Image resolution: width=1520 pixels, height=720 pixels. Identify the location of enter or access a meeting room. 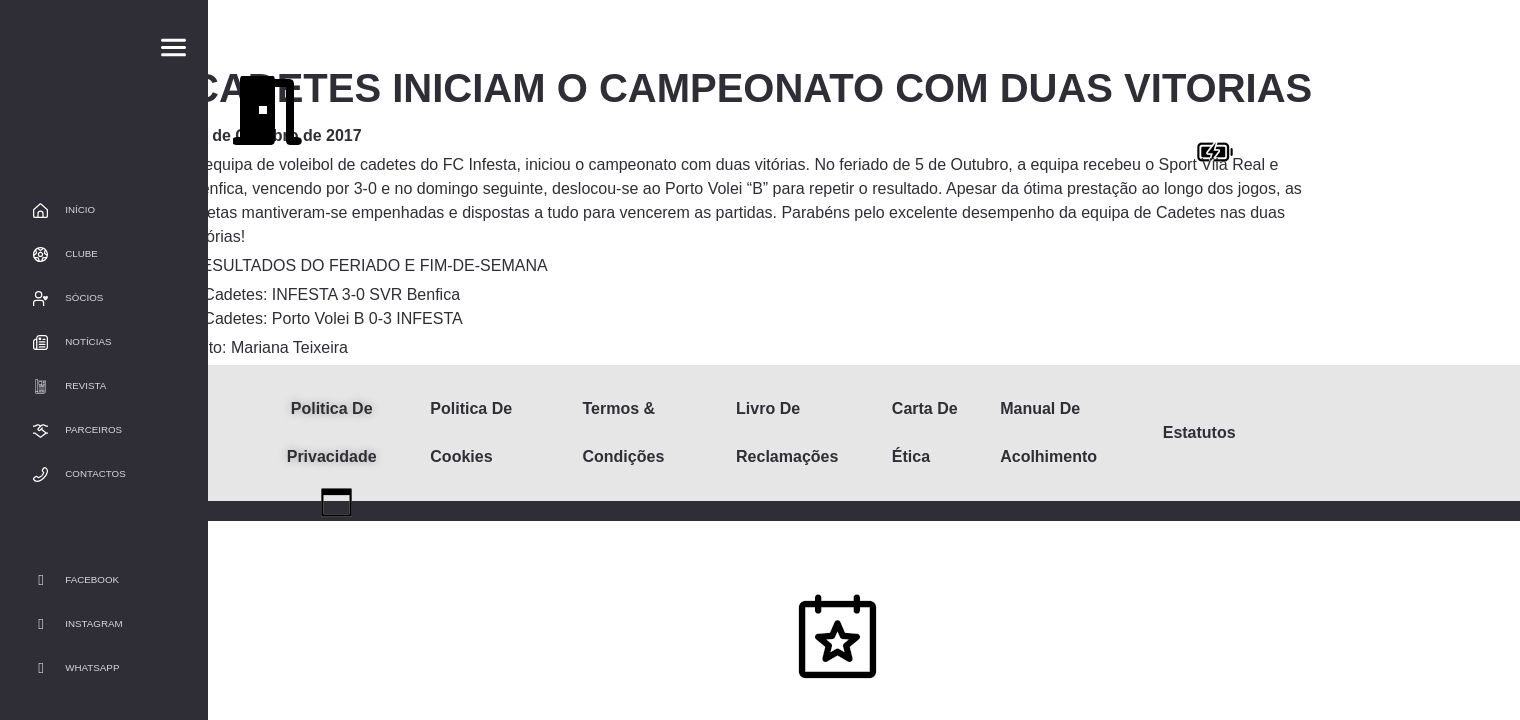
(267, 110).